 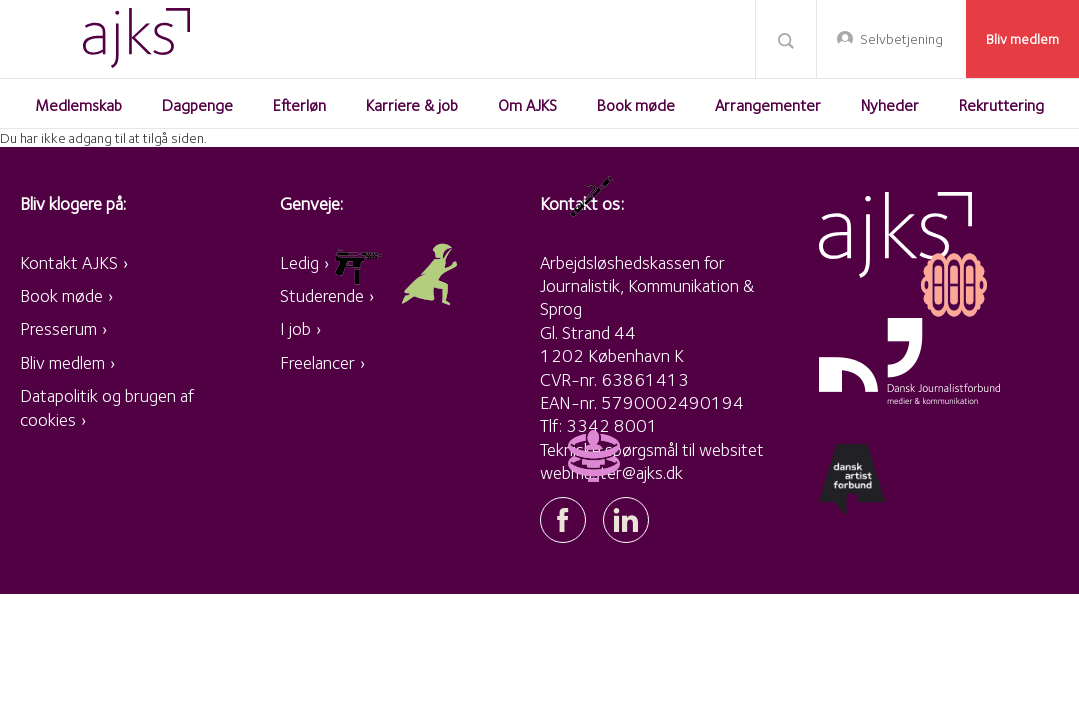 What do you see at coordinates (594, 456) in the screenshot?
I see `activate teleportation portal` at bounding box center [594, 456].